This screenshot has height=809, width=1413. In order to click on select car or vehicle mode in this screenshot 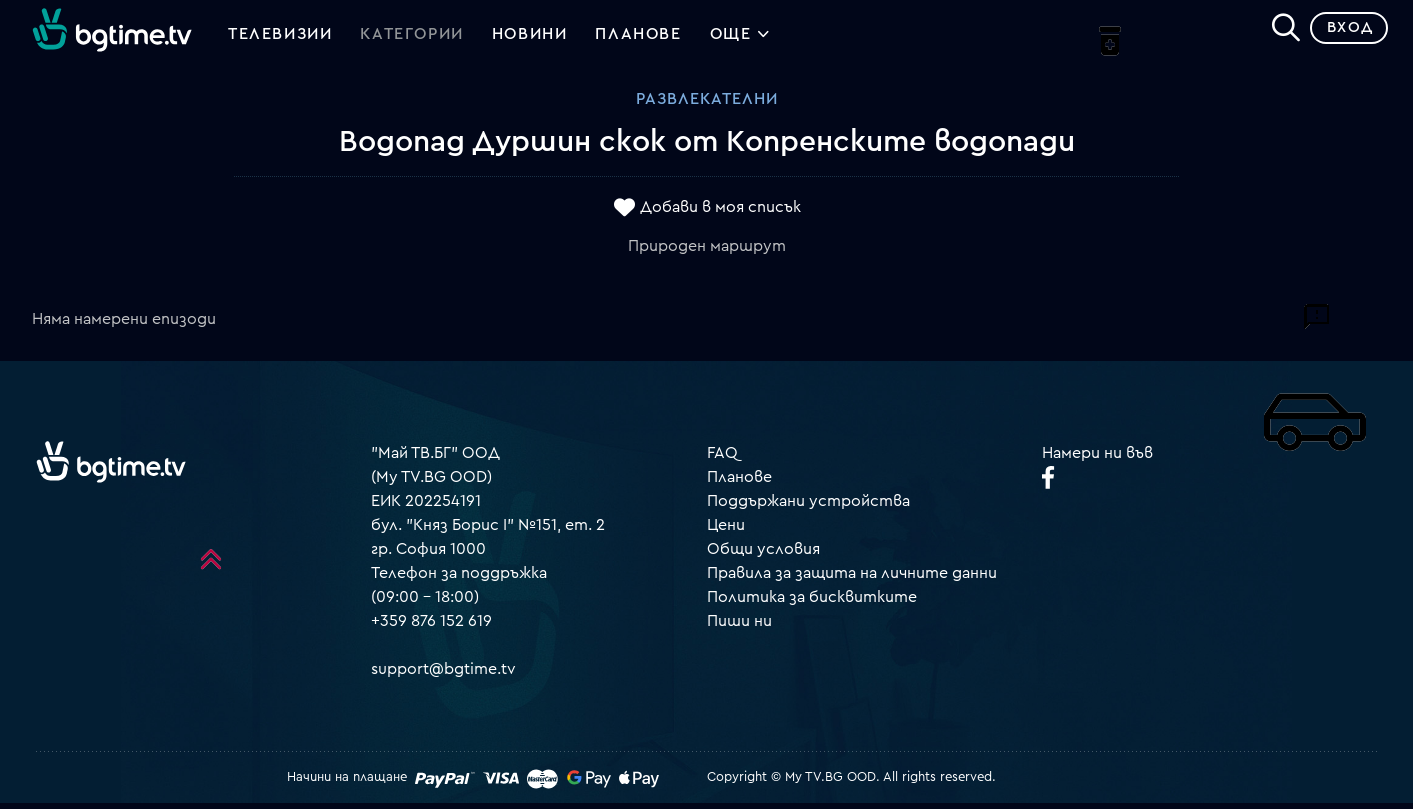, I will do `click(1315, 419)`.